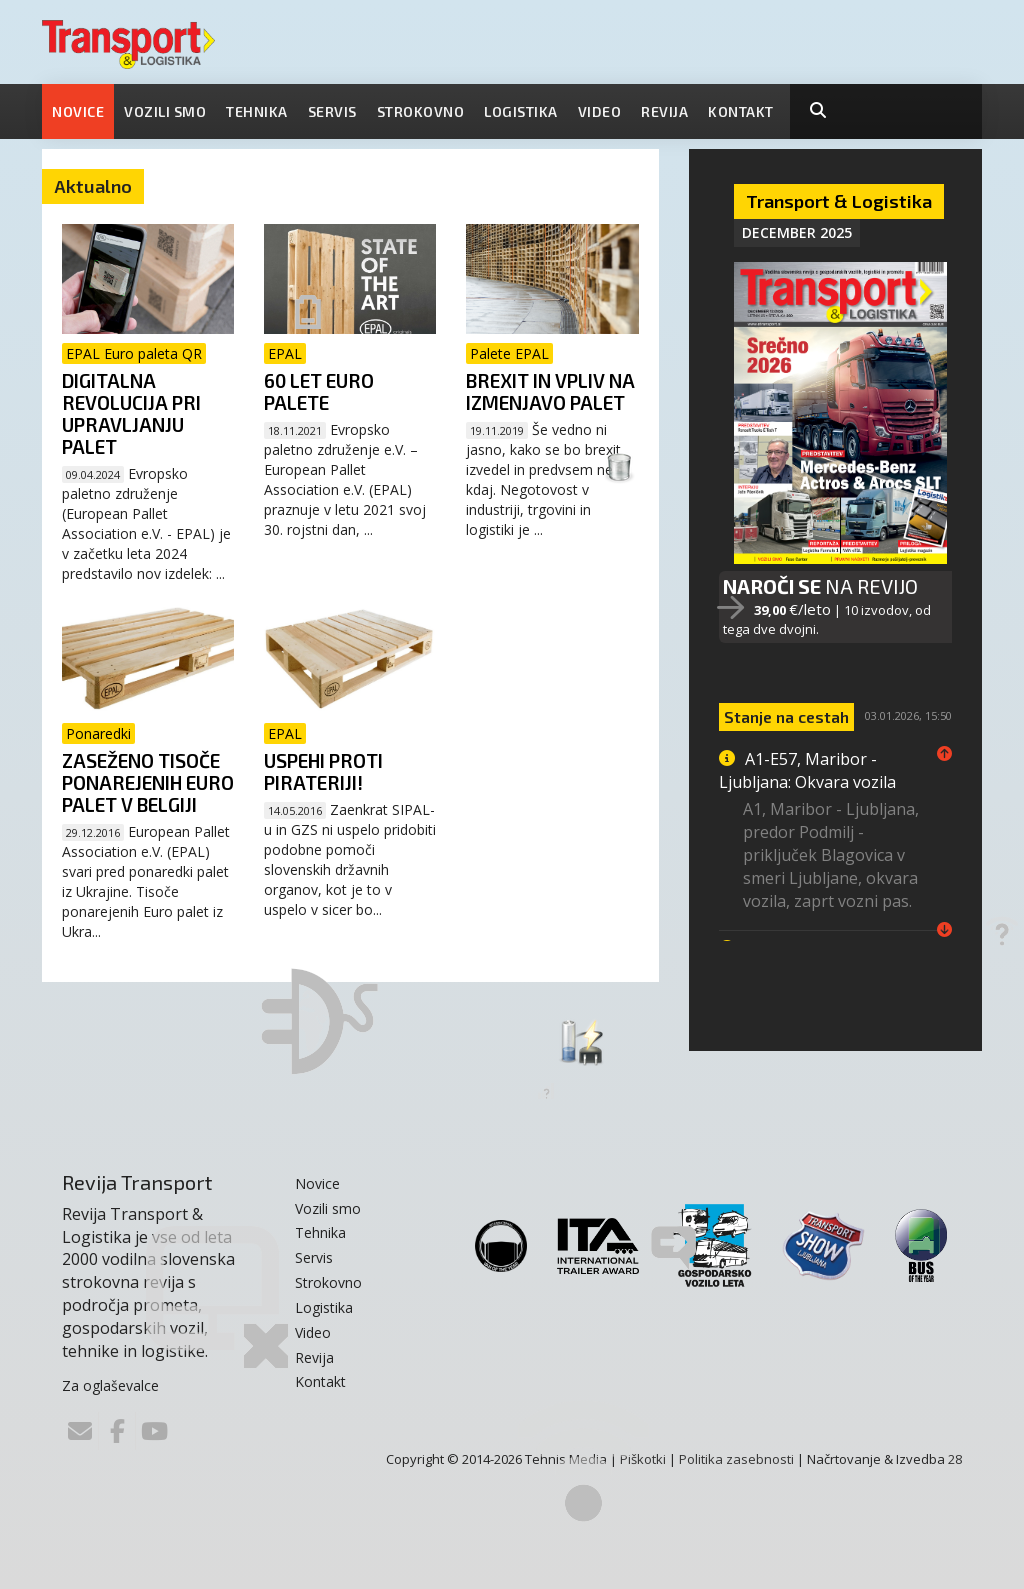  I want to click on open the trash or recycle bin, so click(619, 466).